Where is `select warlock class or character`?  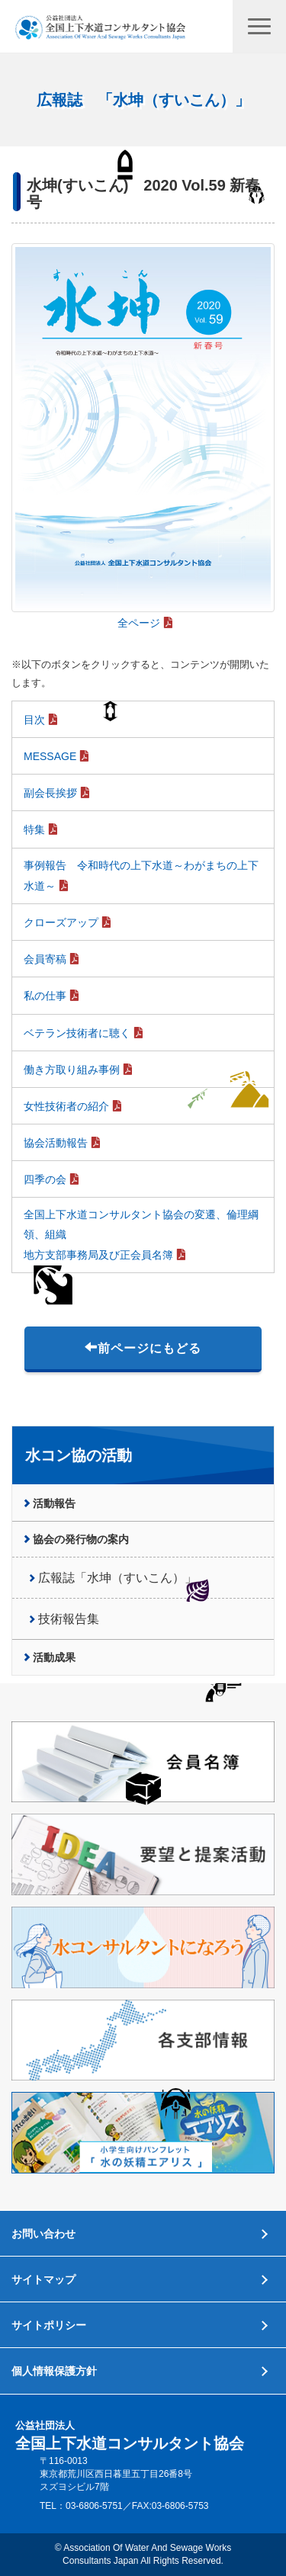
select warlock class or character is located at coordinates (256, 194).